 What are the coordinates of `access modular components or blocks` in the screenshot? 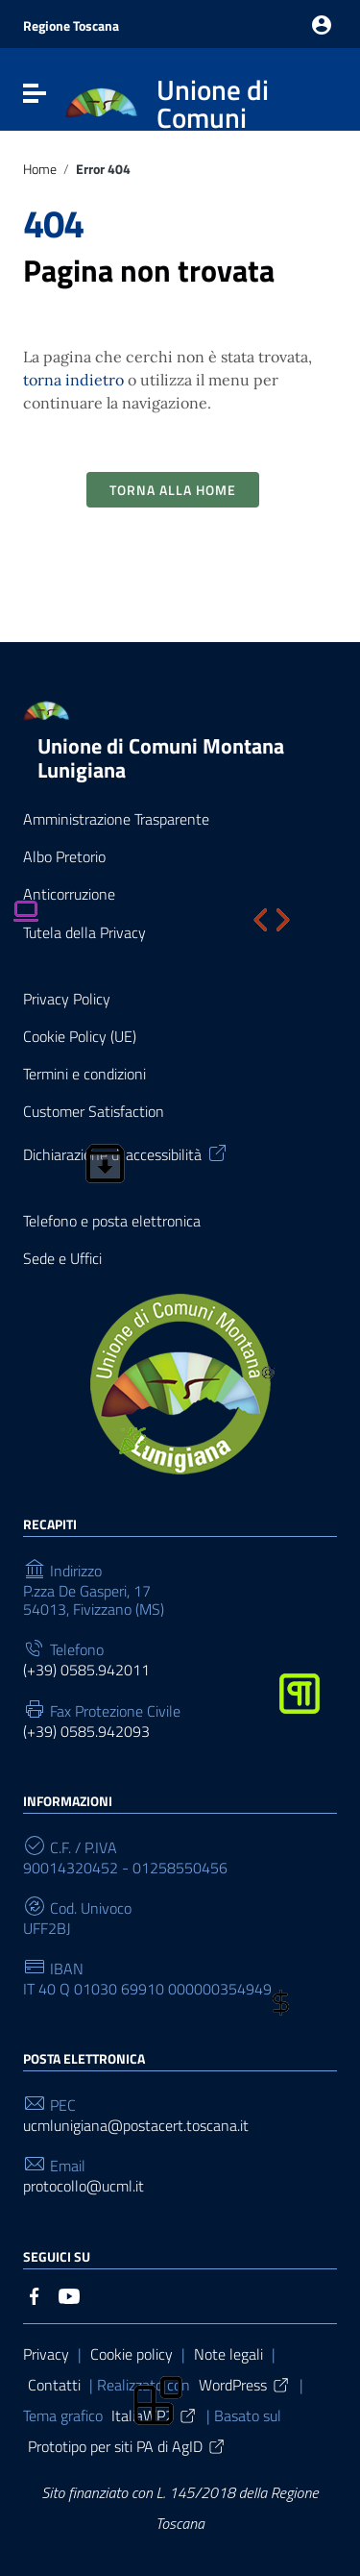 It's located at (157, 2400).